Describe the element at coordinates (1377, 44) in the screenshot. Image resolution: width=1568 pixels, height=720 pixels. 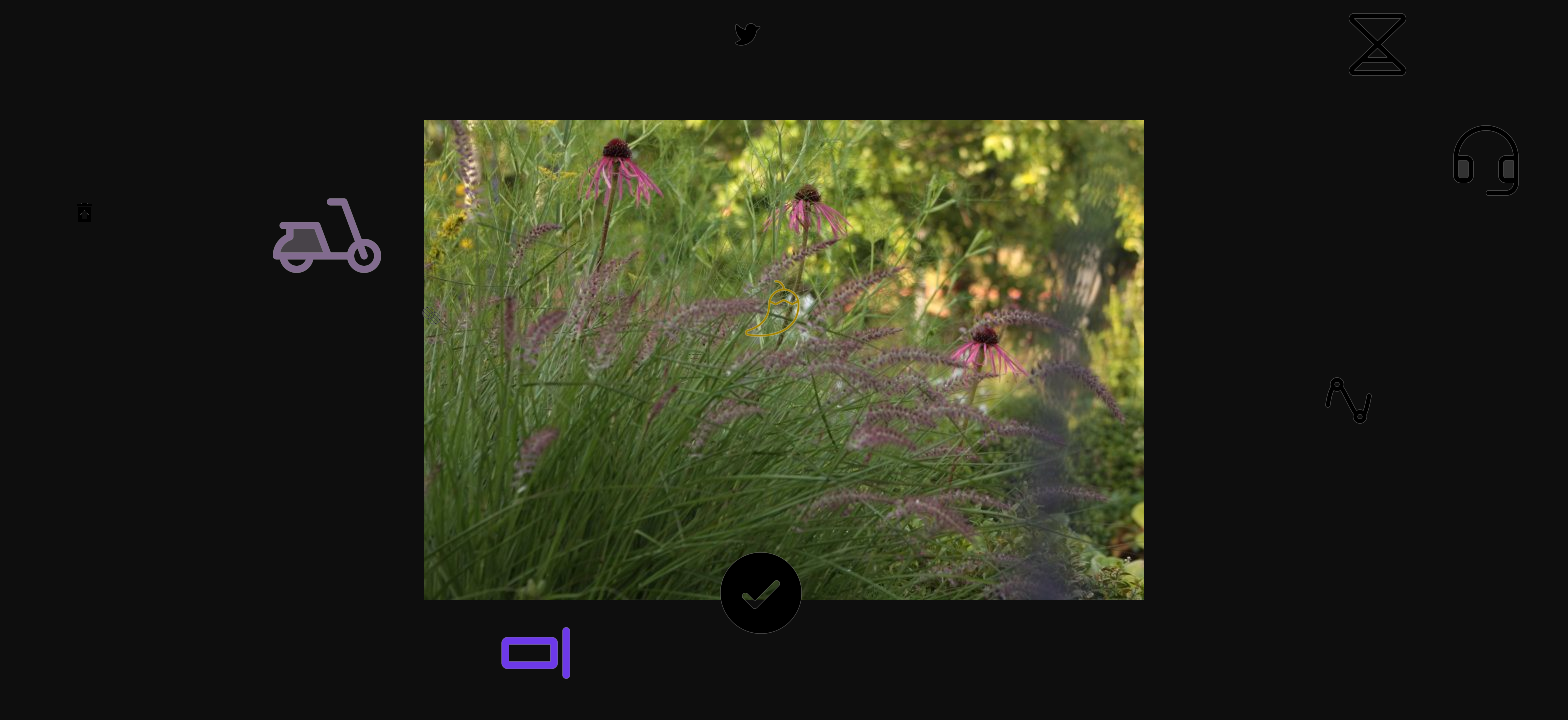
I see `indicates time running low or nearly expired` at that location.